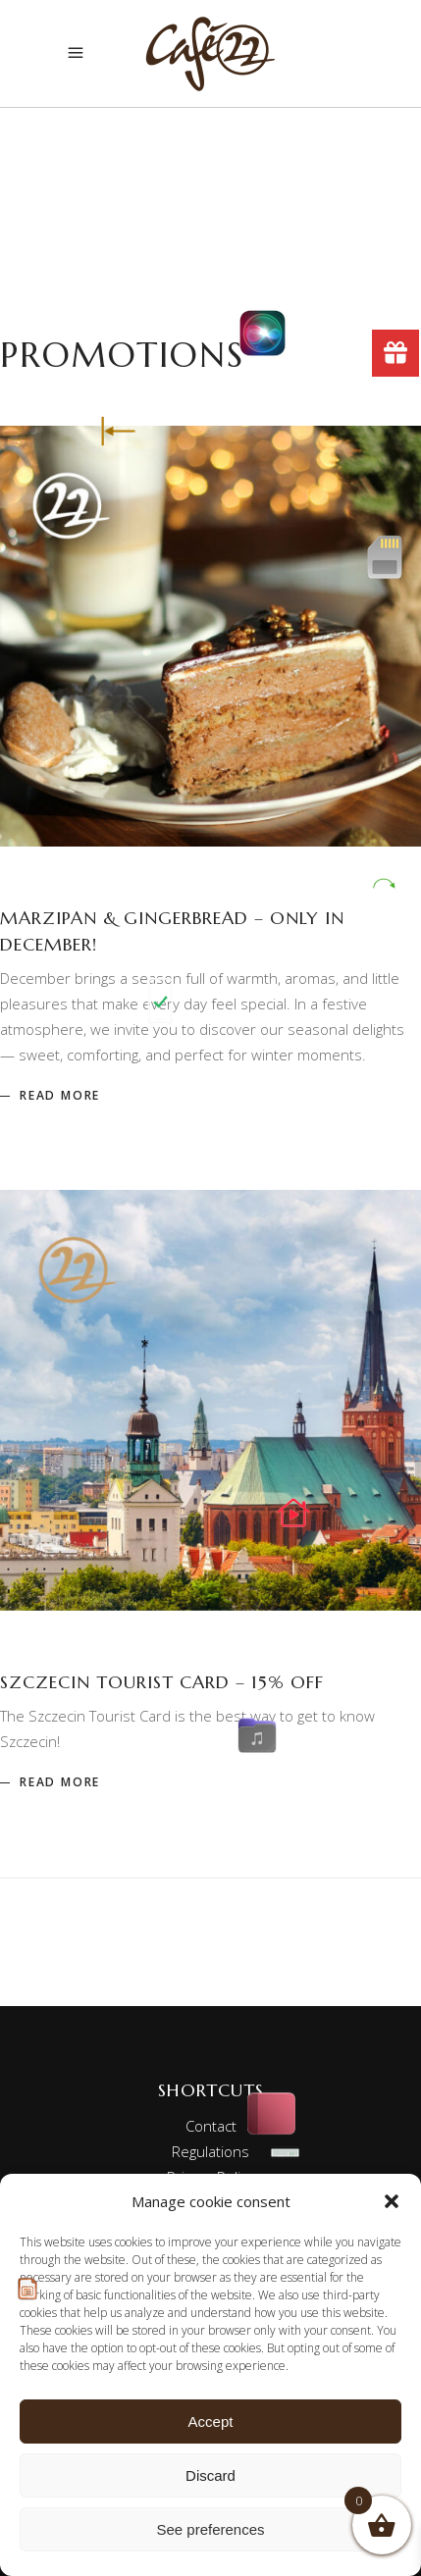 This screenshot has width=421, height=2576. I want to click on smartphone successfully connected, so click(160, 1001).